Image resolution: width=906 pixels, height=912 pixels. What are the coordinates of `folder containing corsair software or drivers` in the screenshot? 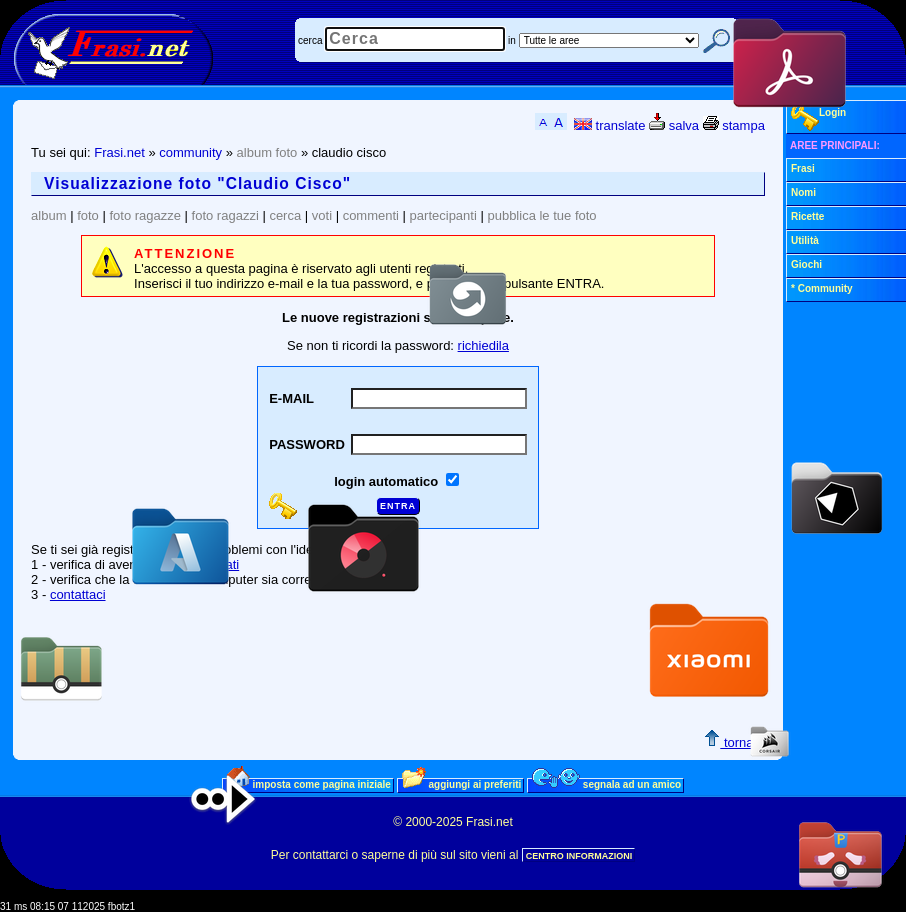 It's located at (769, 742).